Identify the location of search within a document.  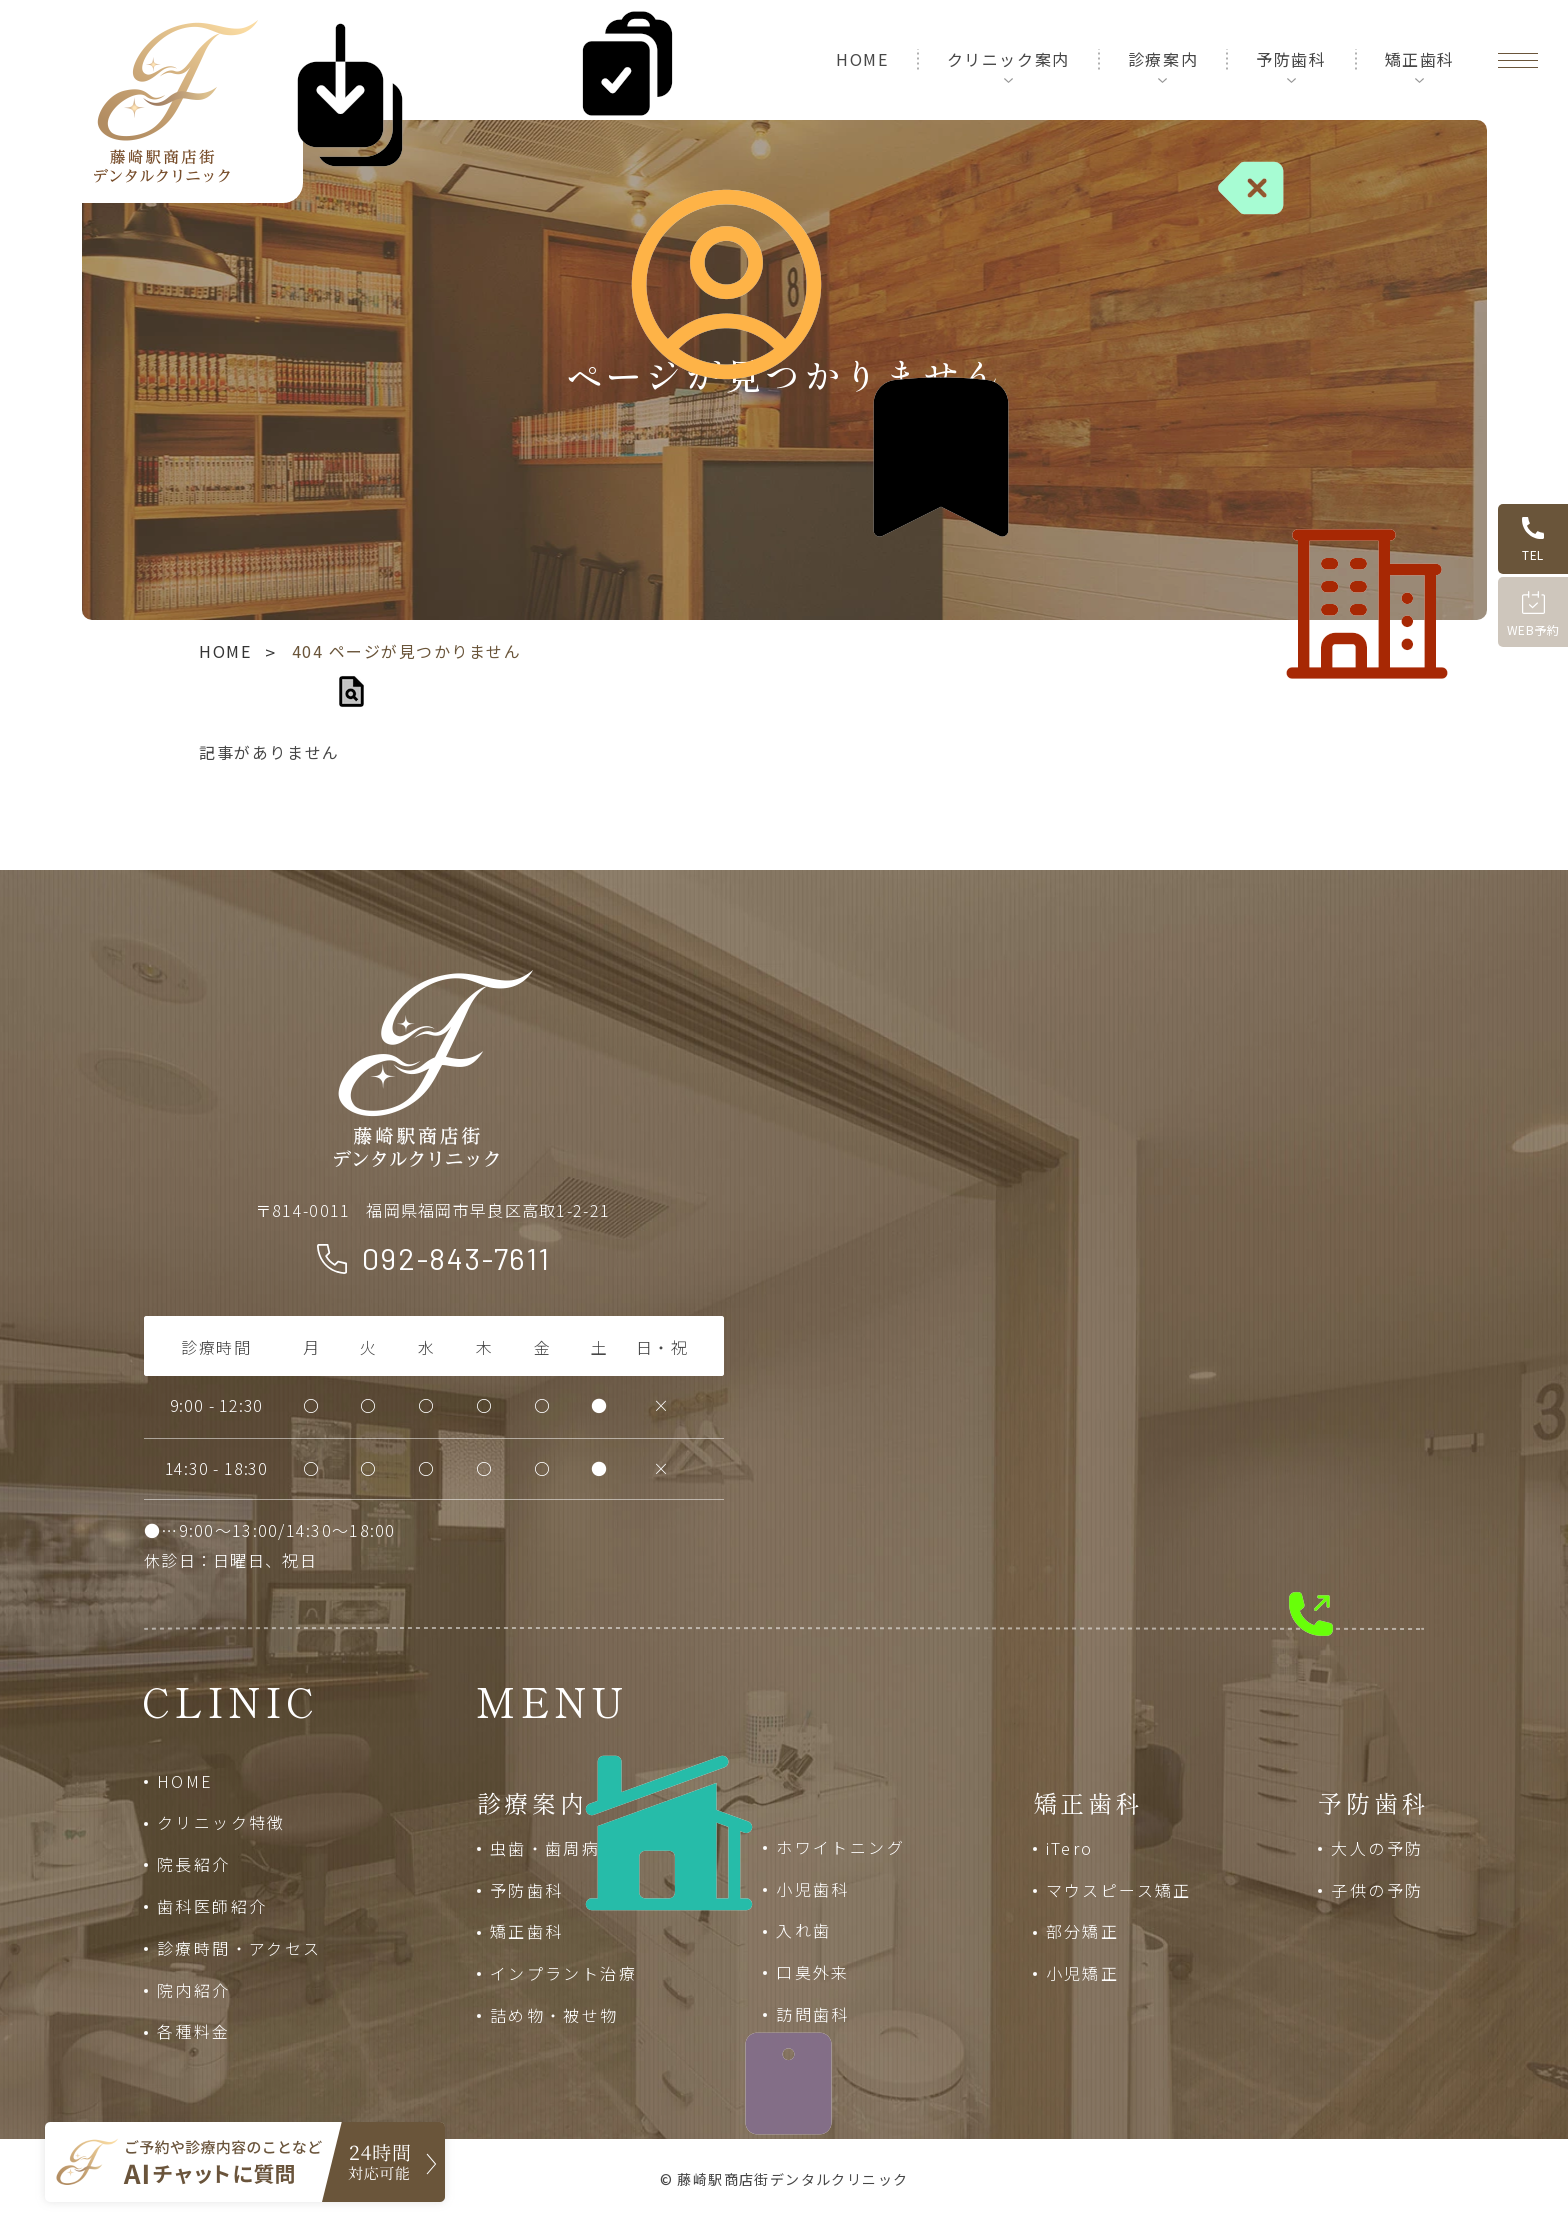
(351, 691).